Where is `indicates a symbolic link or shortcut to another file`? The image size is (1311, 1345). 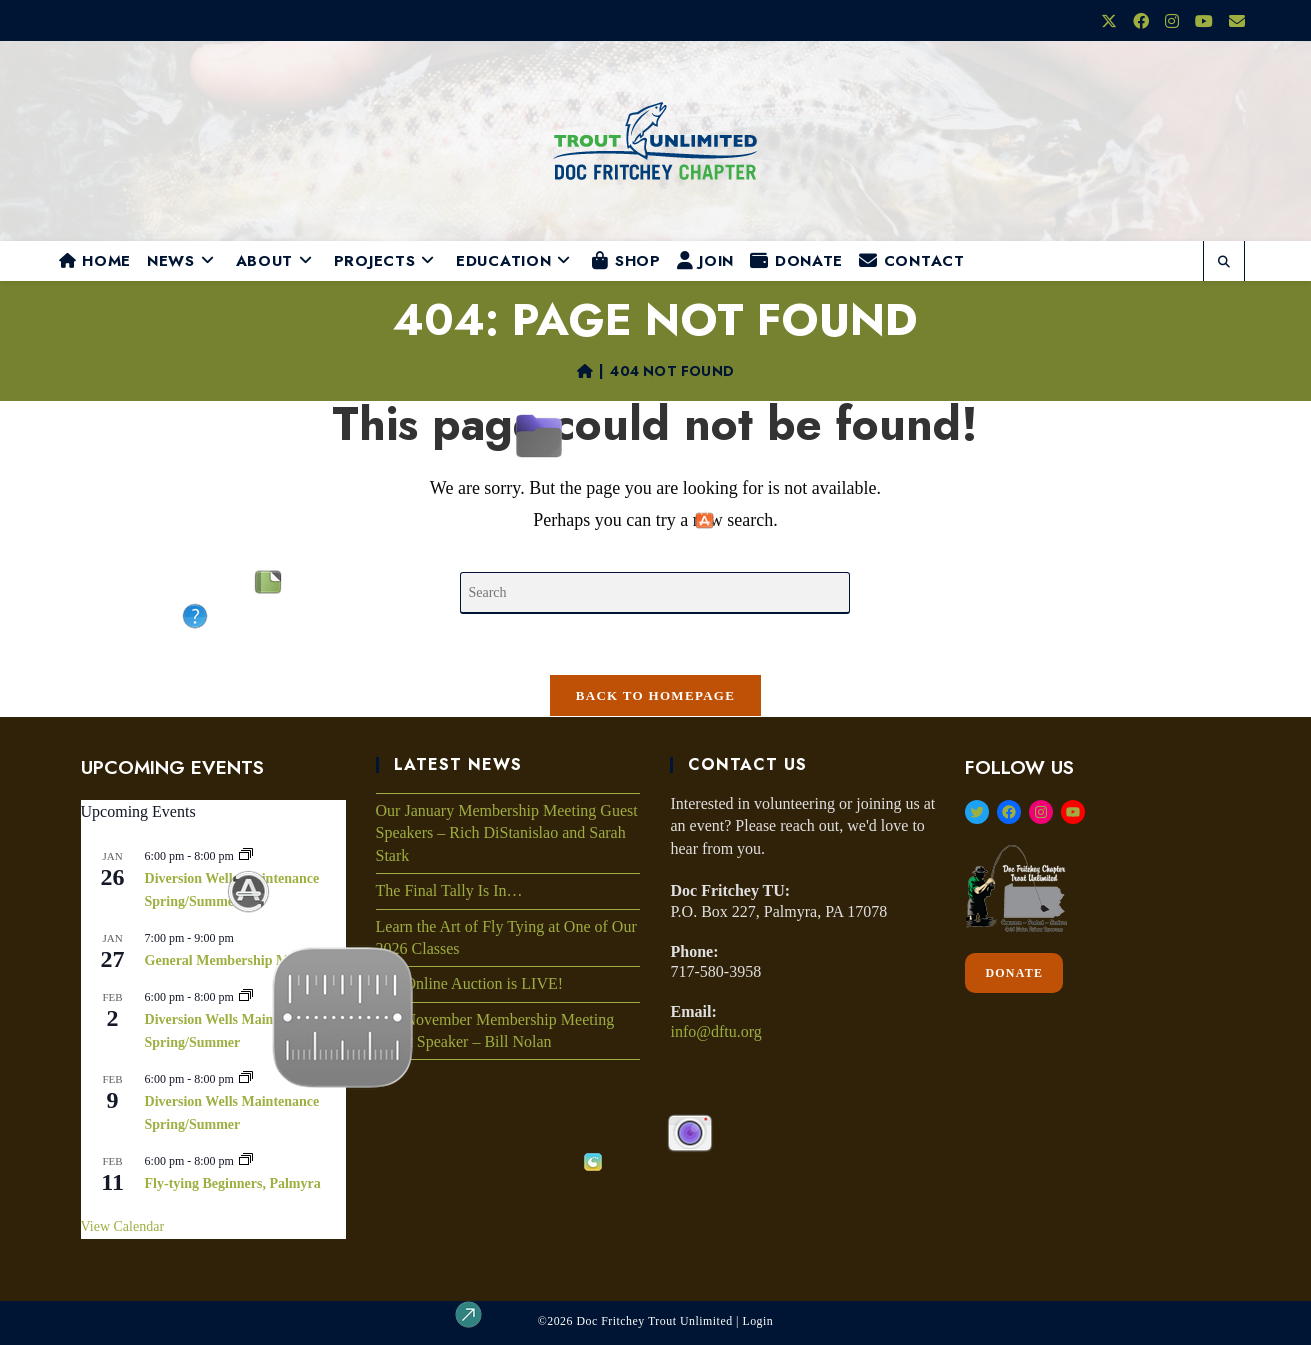
indicates a symbolic link or shortcut to another file is located at coordinates (468, 1314).